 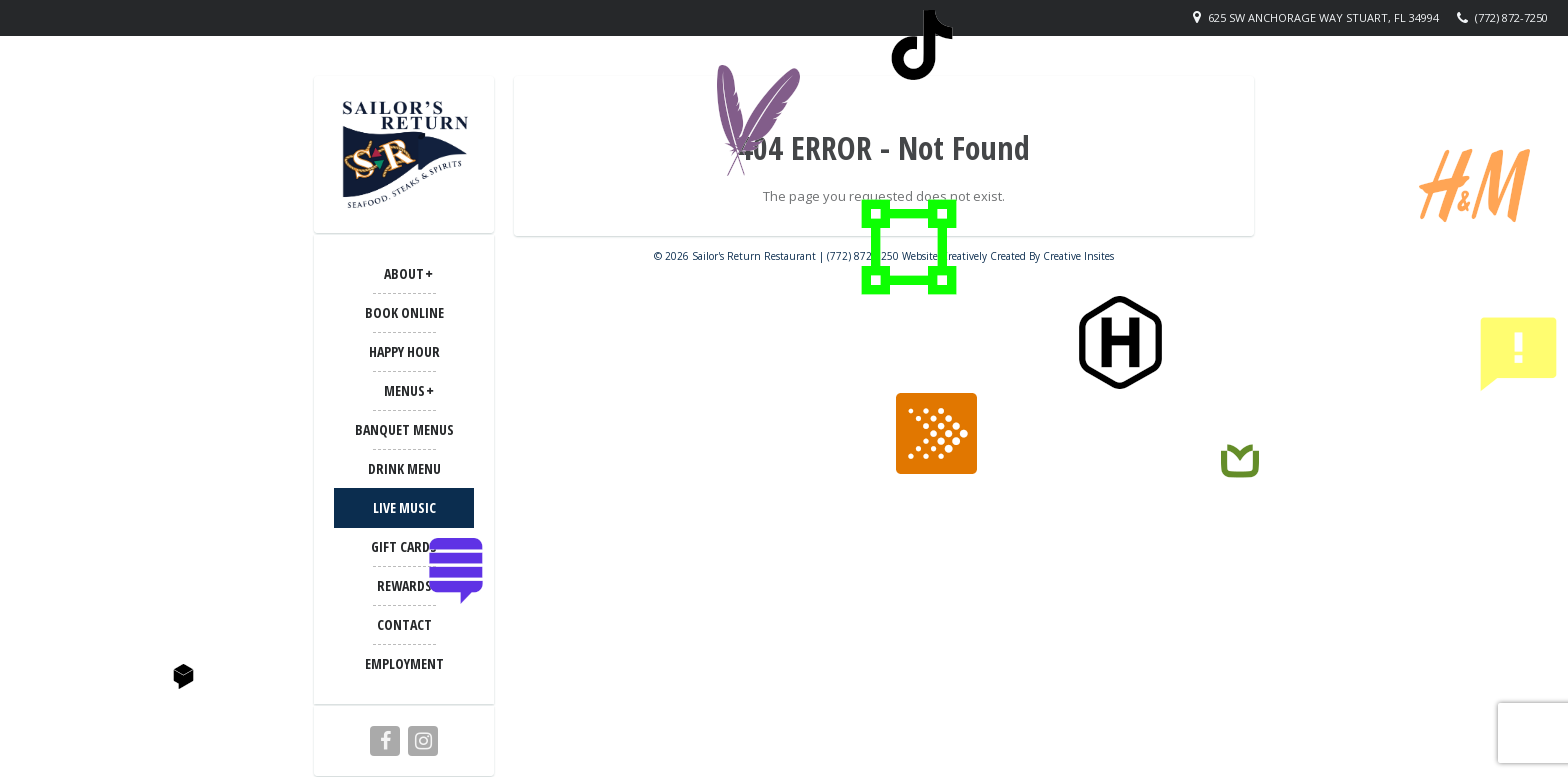 What do you see at coordinates (1518, 351) in the screenshot?
I see `submit feedback or report an issue` at bounding box center [1518, 351].